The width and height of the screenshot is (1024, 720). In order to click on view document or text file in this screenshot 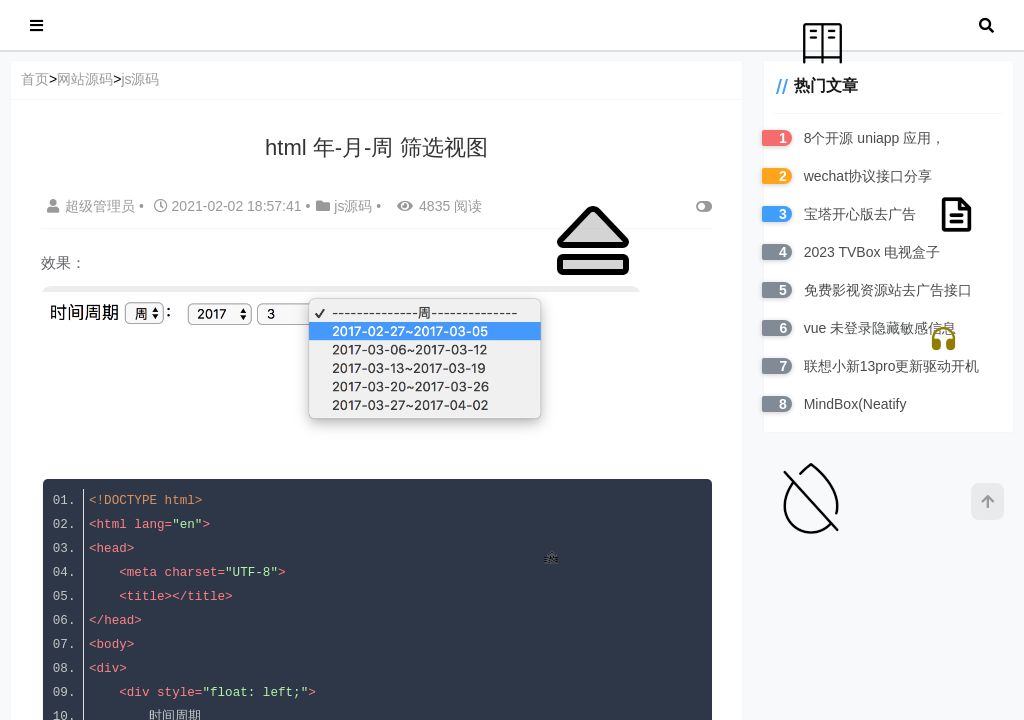, I will do `click(956, 214)`.